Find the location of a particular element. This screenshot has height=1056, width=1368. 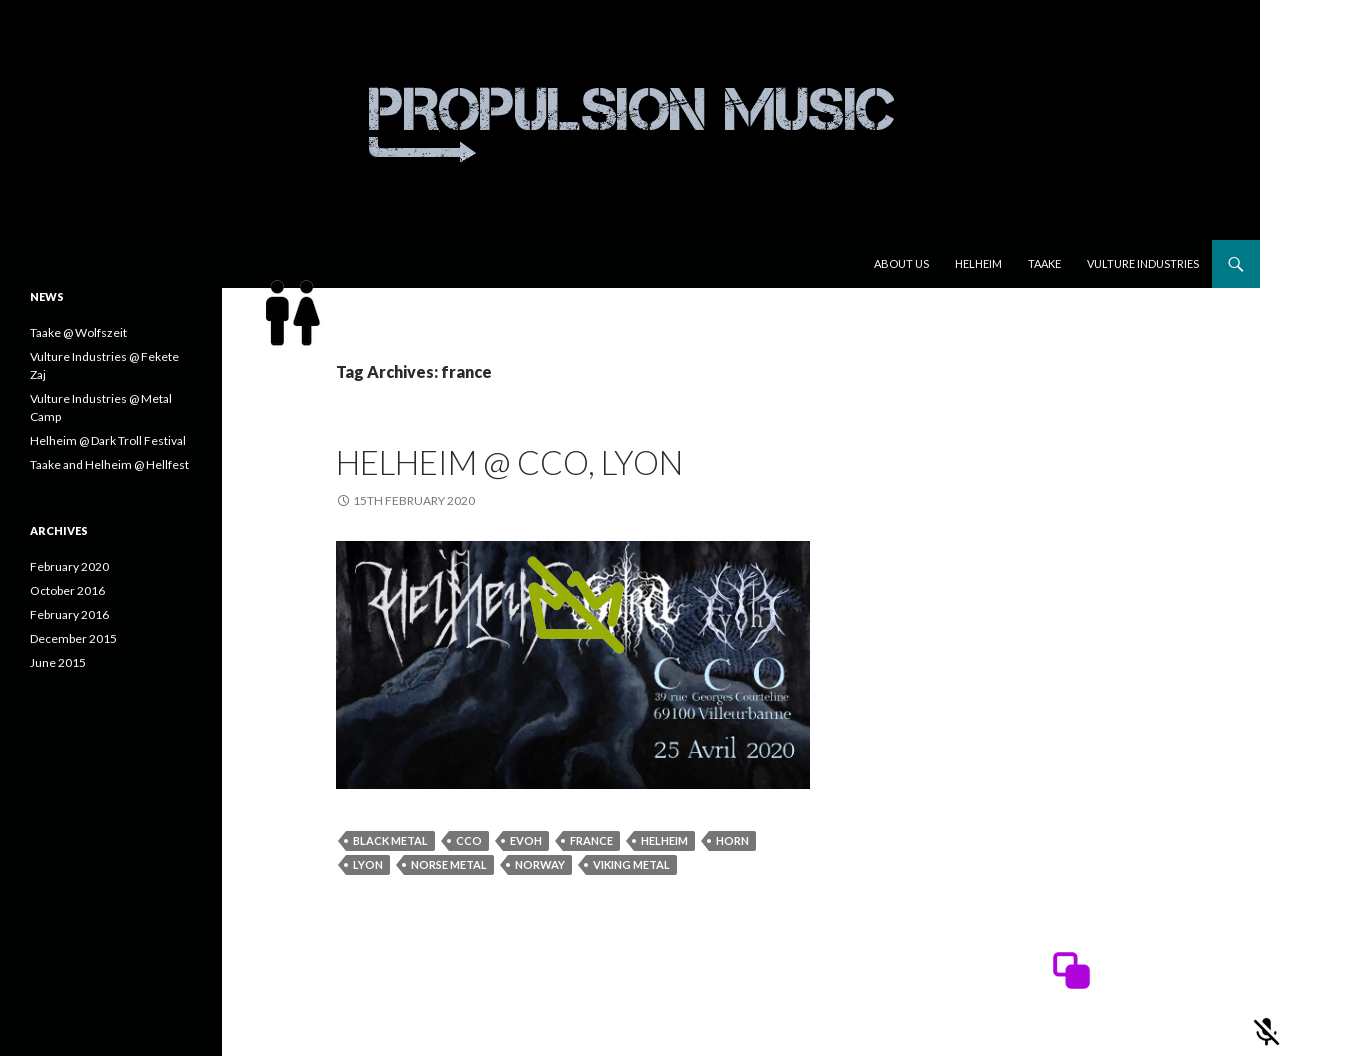

copy to clipboard is located at coordinates (1071, 970).